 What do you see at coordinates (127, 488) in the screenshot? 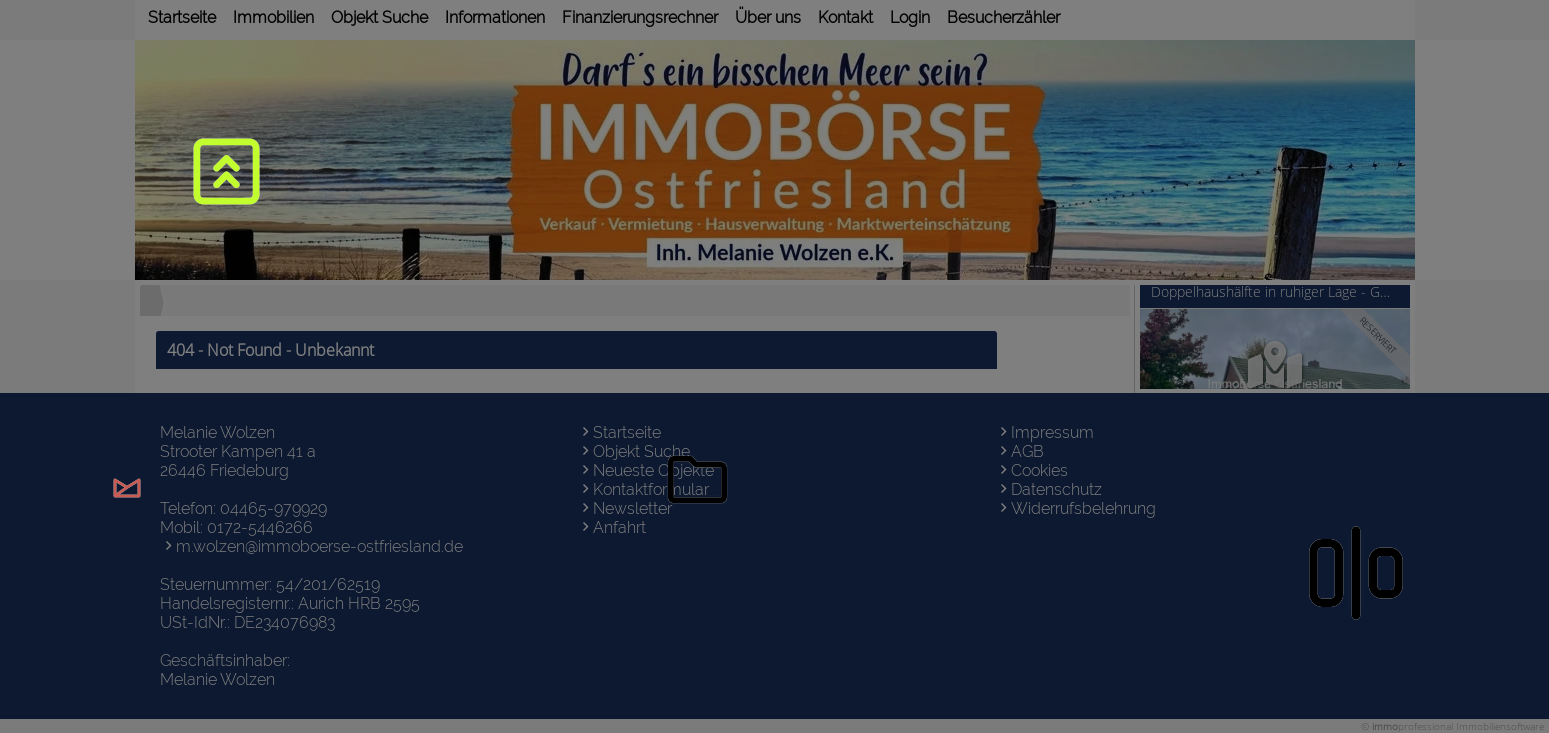
I see `campaign monitor logo` at bounding box center [127, 488].